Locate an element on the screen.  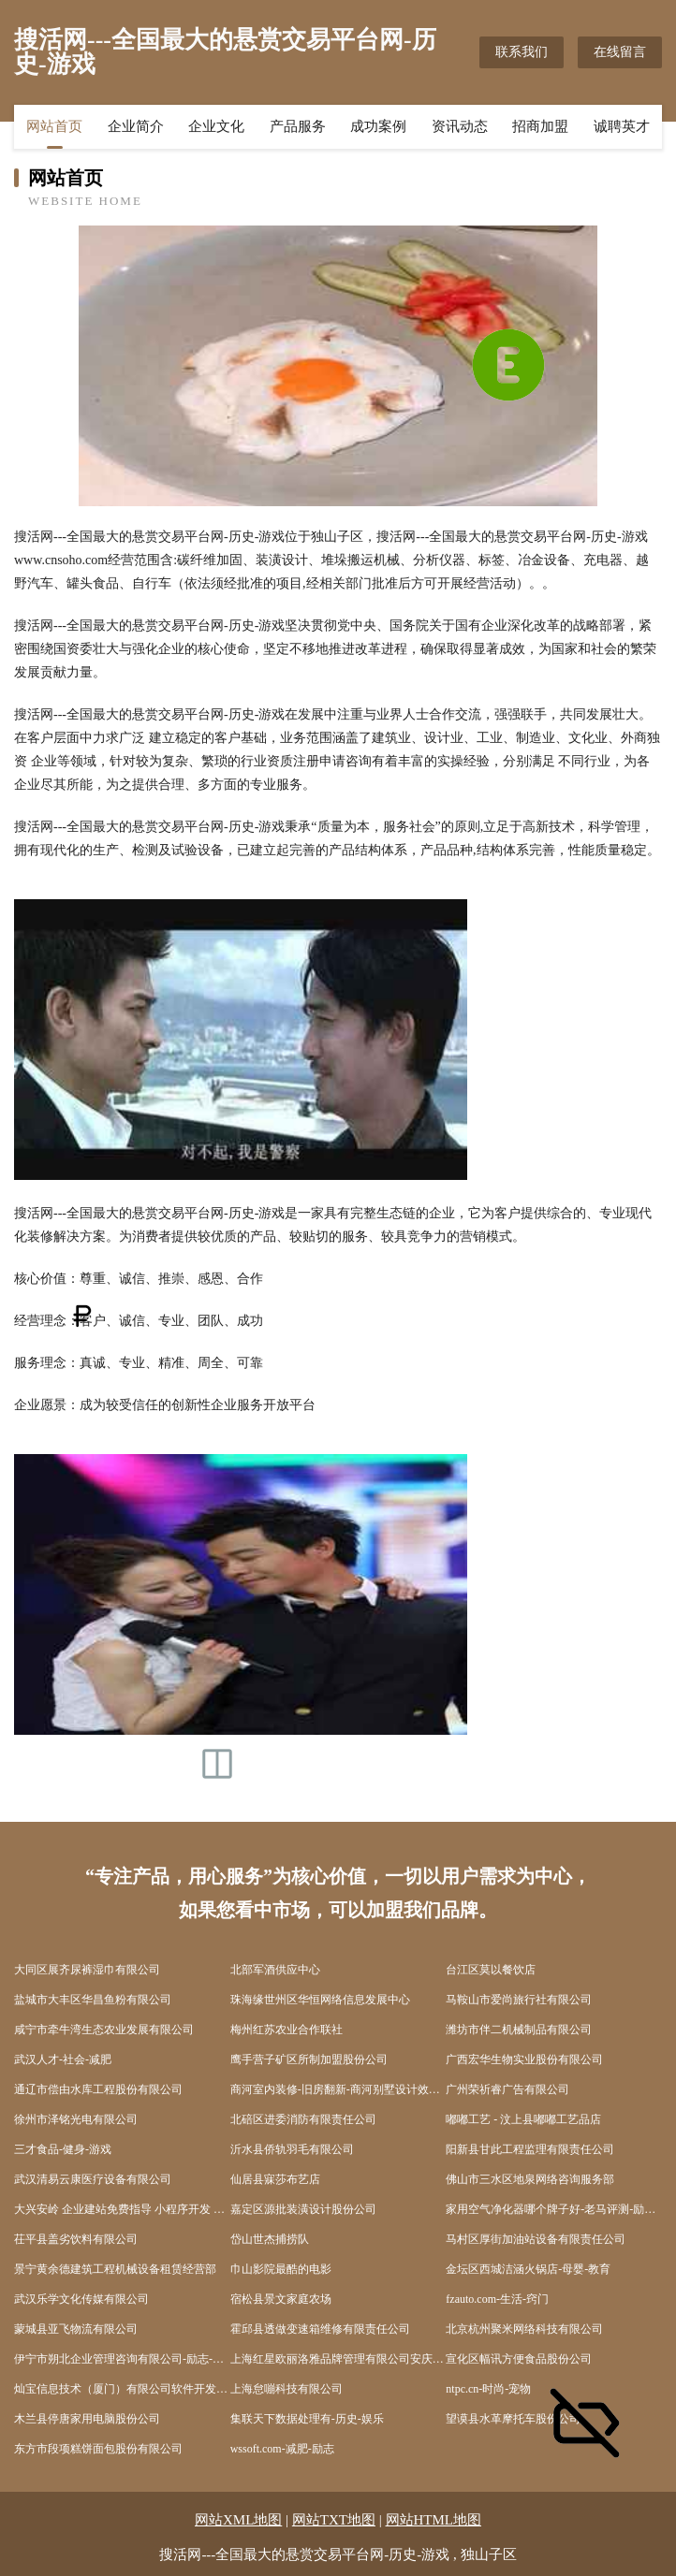
indicates an "E" rating or category is located at coordinates (508, 365).